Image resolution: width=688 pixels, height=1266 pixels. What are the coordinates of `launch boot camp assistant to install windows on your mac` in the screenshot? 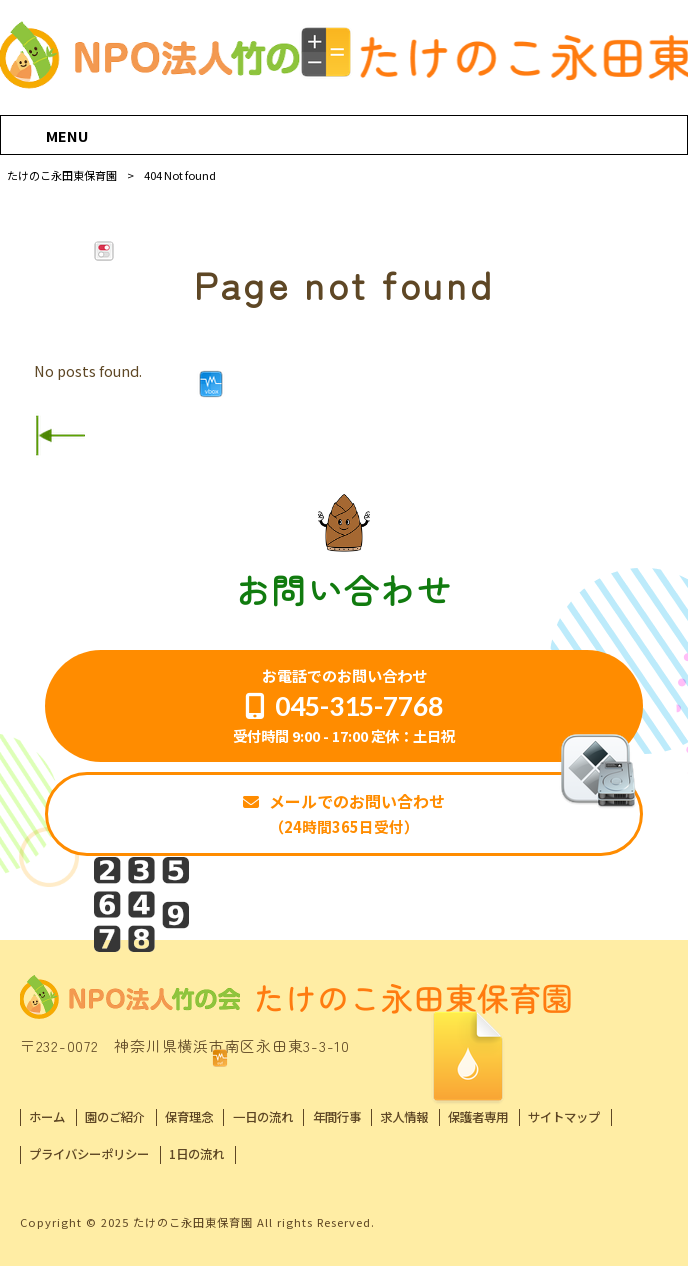 It's located at (595, 768).